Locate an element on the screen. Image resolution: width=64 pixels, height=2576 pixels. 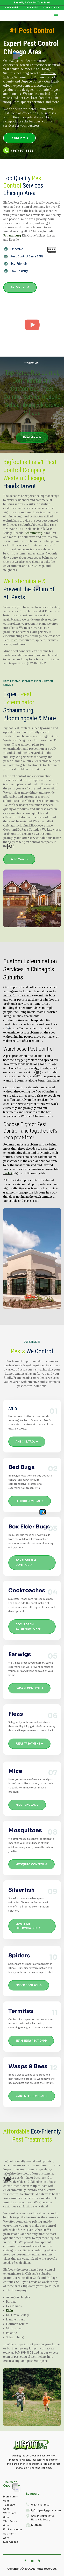
open spotify is located at coordinates (38, 1072).